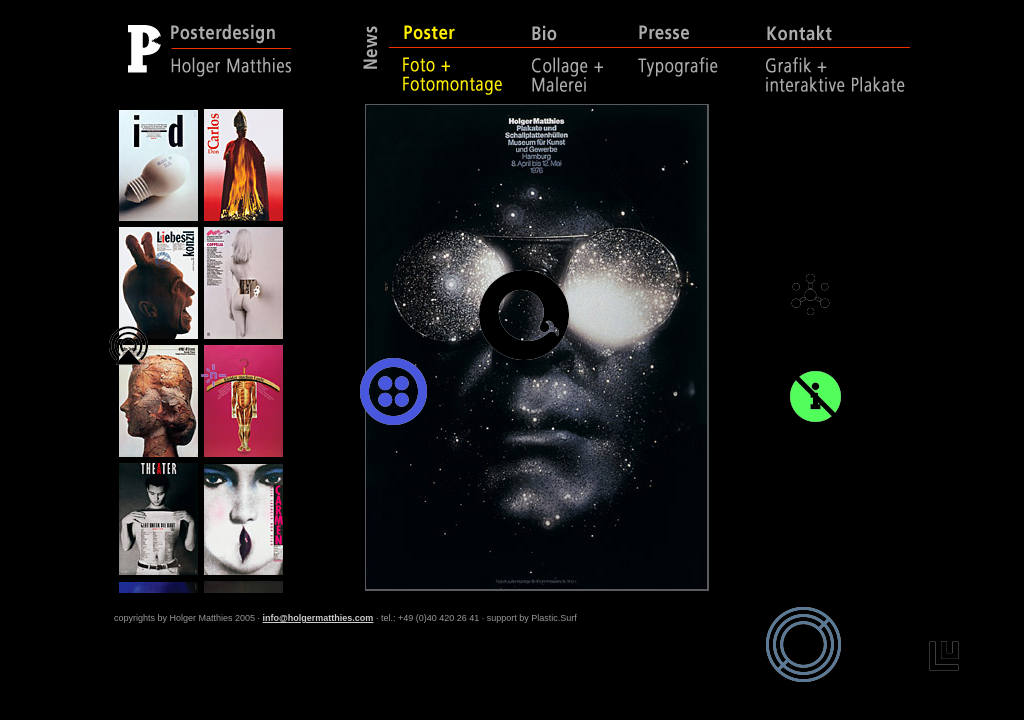 The image size is (1024, 720). I want to click on twilio logo - cloud communications platform, so click(393, 391).